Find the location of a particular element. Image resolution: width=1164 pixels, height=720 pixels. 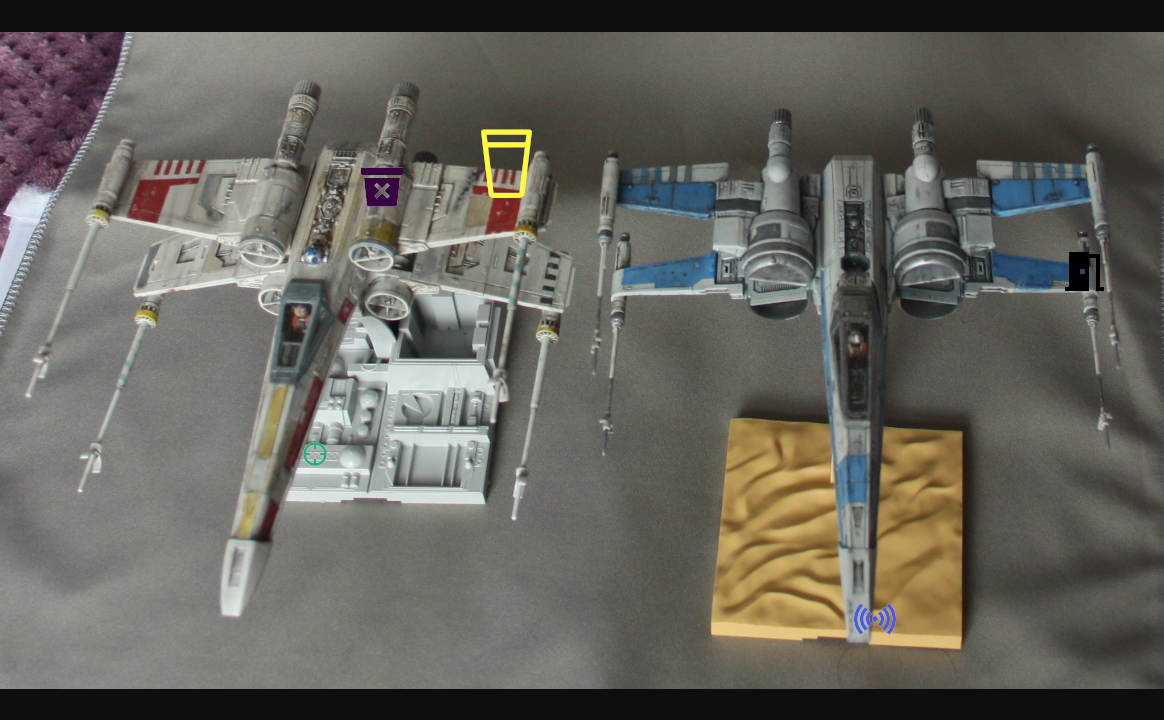

access meeting room booking is located at coordinates (1084, 271).